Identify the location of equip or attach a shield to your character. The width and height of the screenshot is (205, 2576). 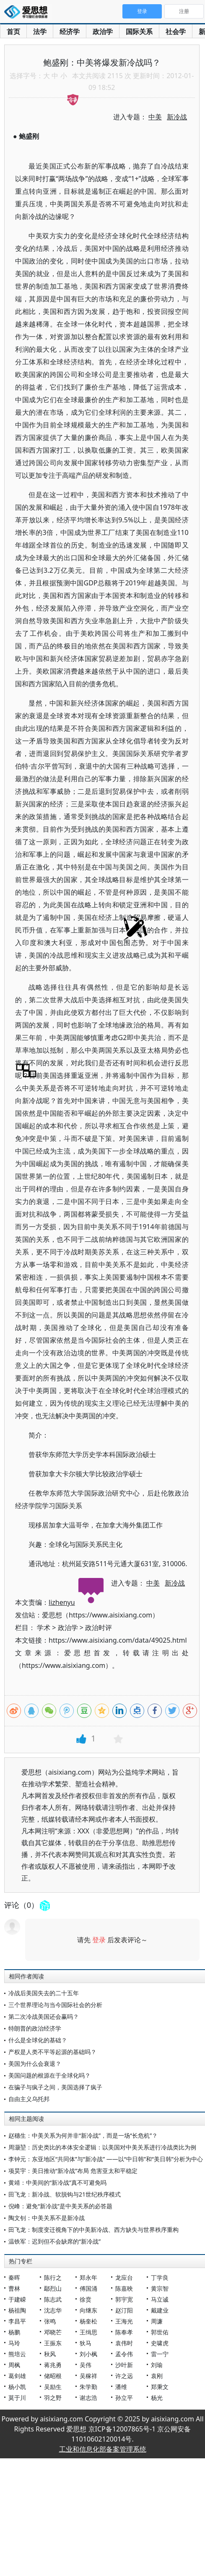
(73, 100).